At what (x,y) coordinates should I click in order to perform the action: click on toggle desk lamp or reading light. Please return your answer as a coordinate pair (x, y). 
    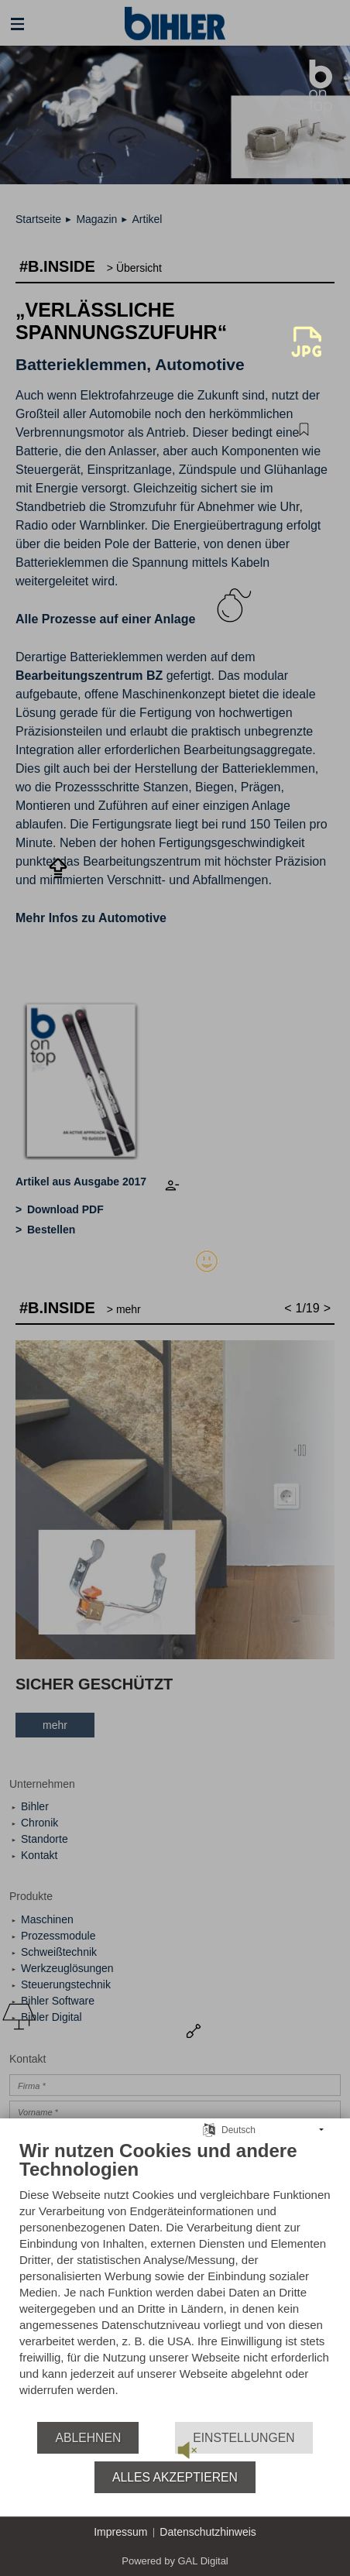
    Looking at the image, I should click on (19, 2016).